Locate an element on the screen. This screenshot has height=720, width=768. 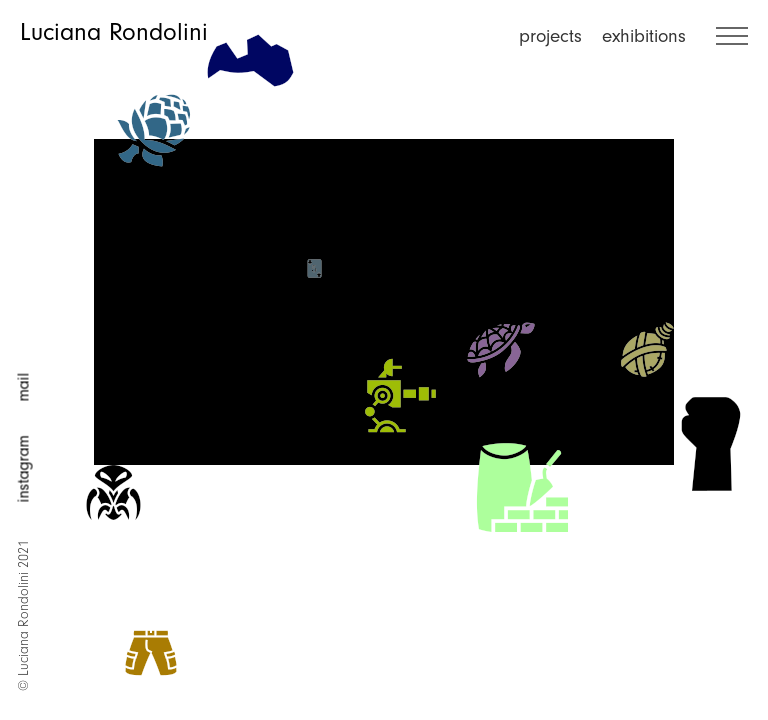
select latvia as your country or region is located at coordinates (250, 60).